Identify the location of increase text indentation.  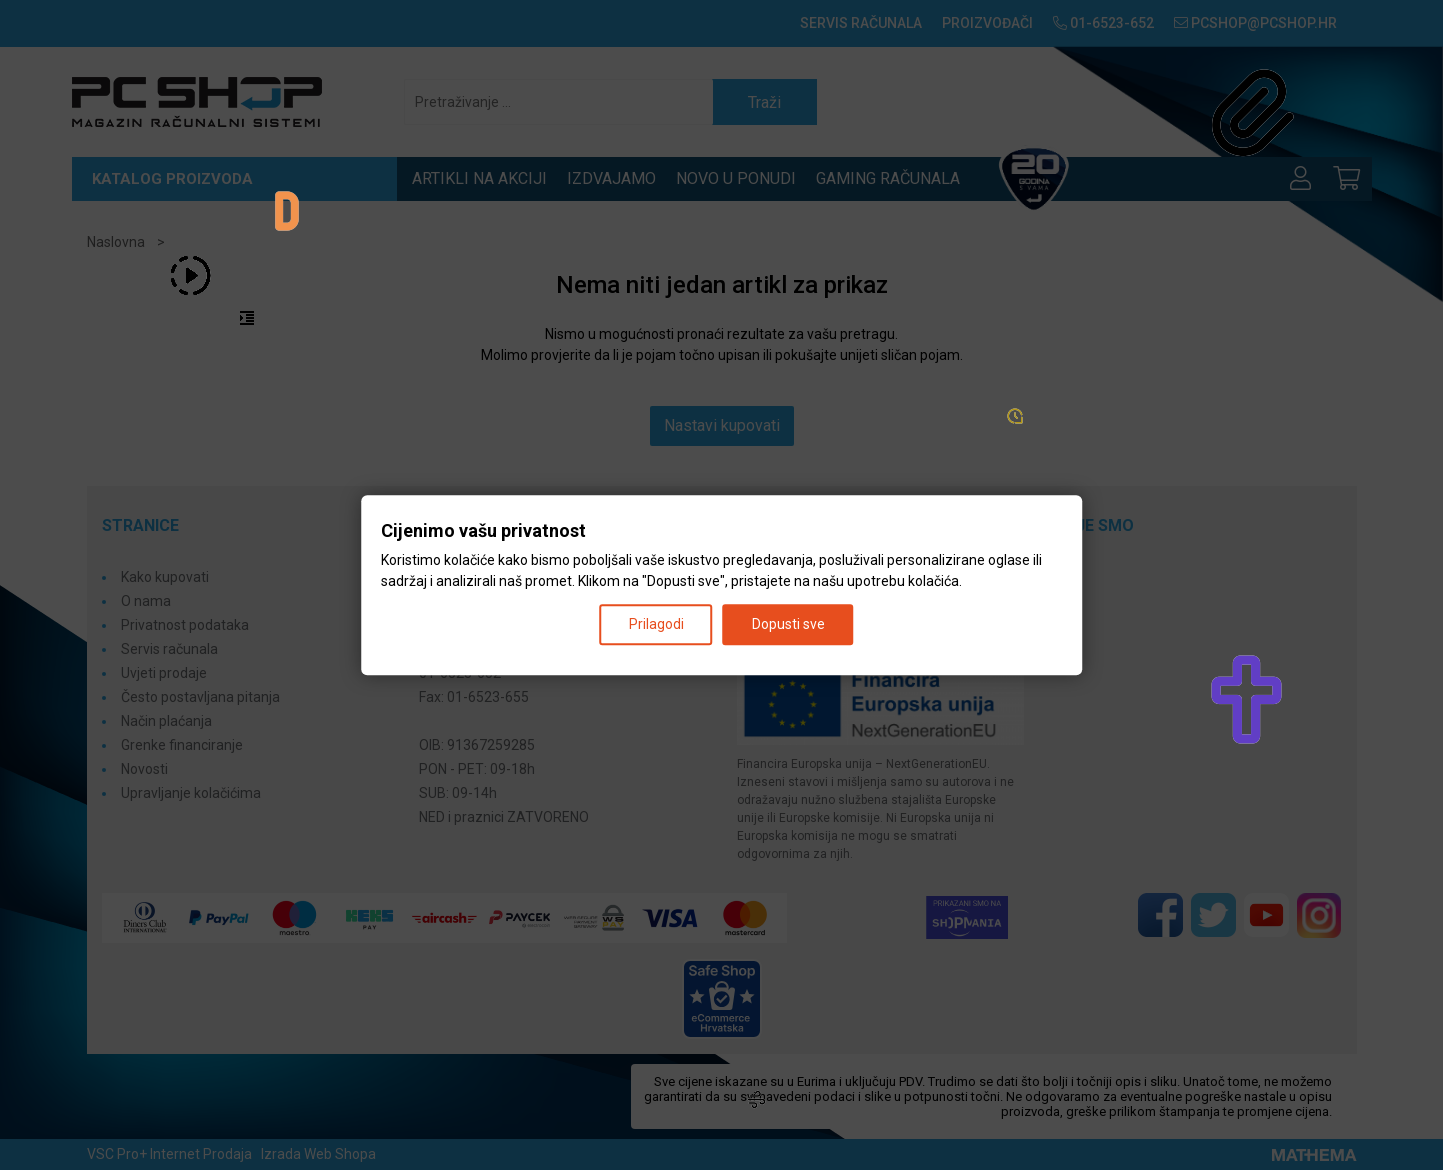
(247, 318).